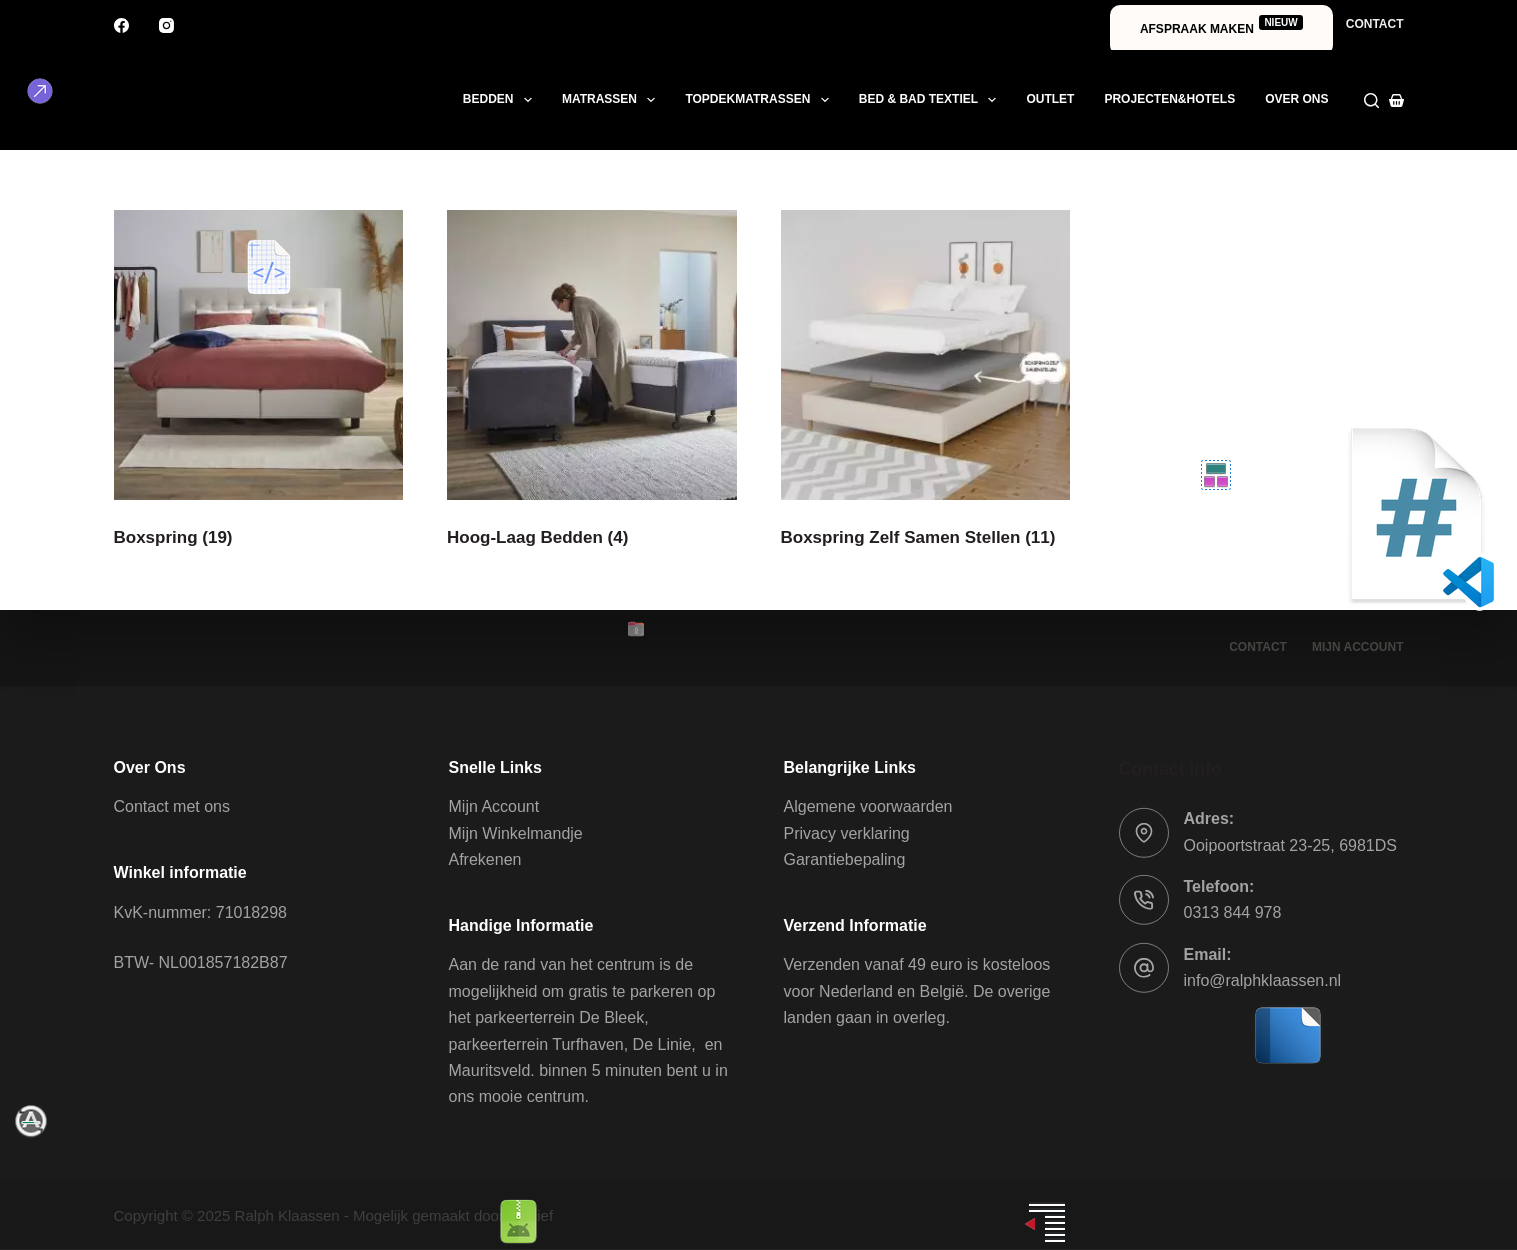 Image resolution: width=1517 pixels, height=1250 pixels. I want to click on an html template file, so click(269, 267).